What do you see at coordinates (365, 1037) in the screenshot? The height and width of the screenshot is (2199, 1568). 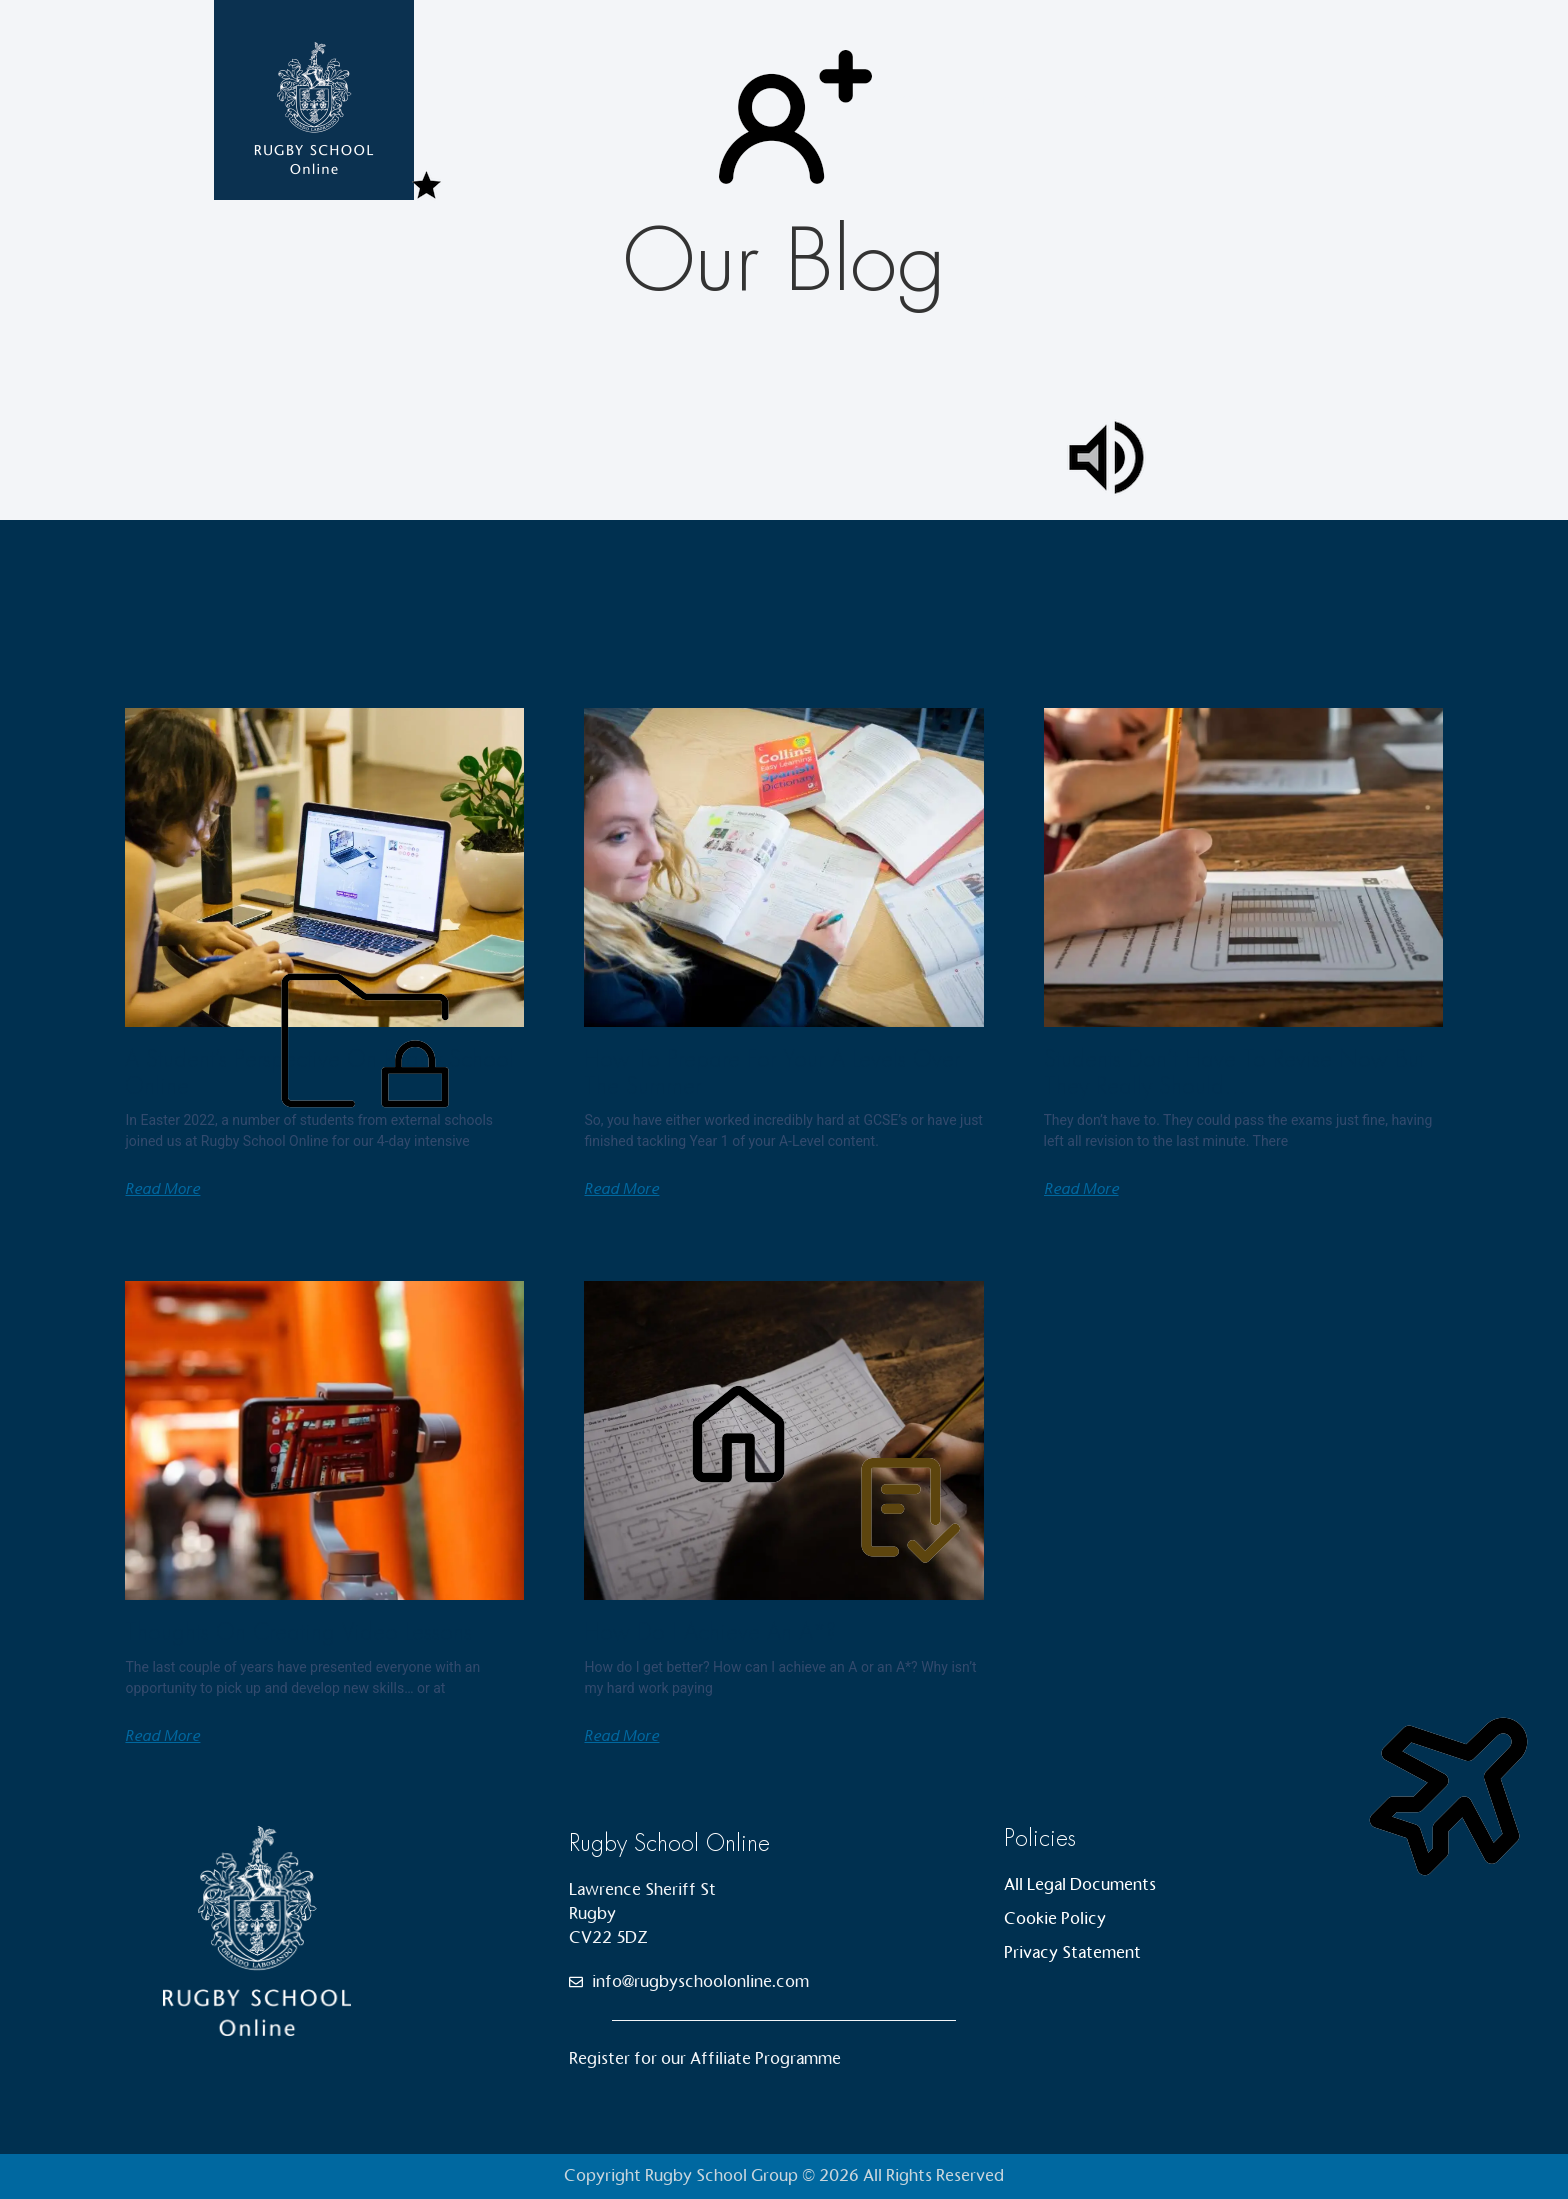 I see `access a password-protected folder` at bounding box center [365, 1037].